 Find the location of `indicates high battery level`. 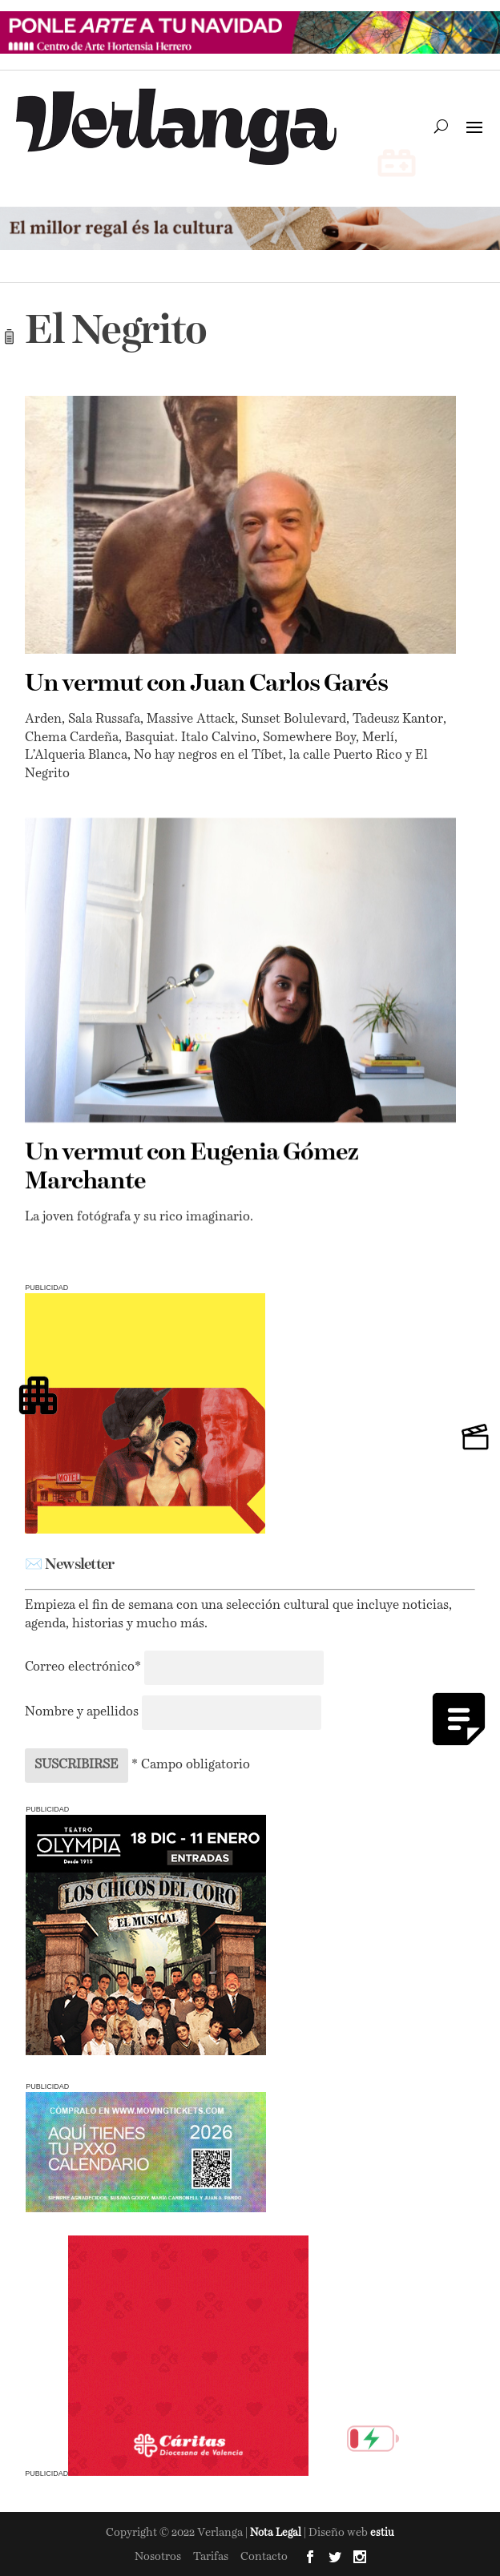

indicates high battery level is located at coordinates (9, 337).